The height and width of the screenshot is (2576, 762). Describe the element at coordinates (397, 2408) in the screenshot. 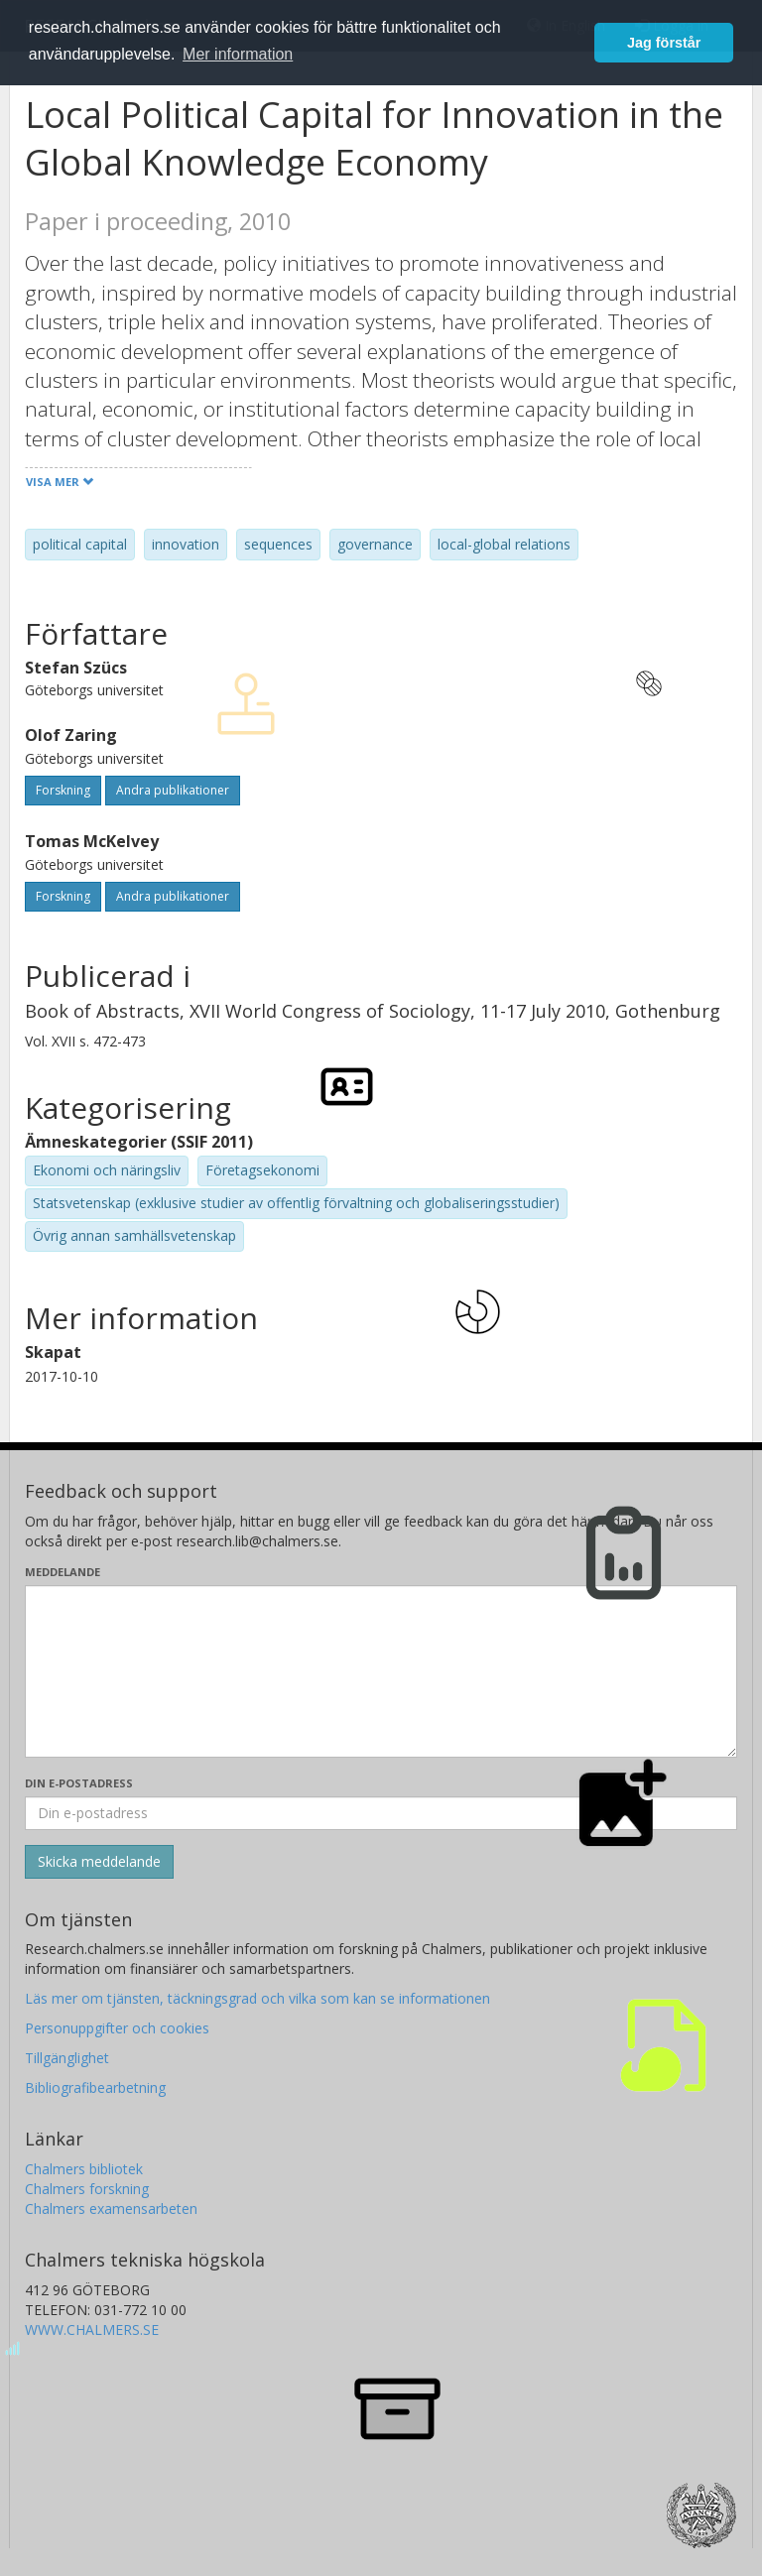

I see `archive selected items` at that location.